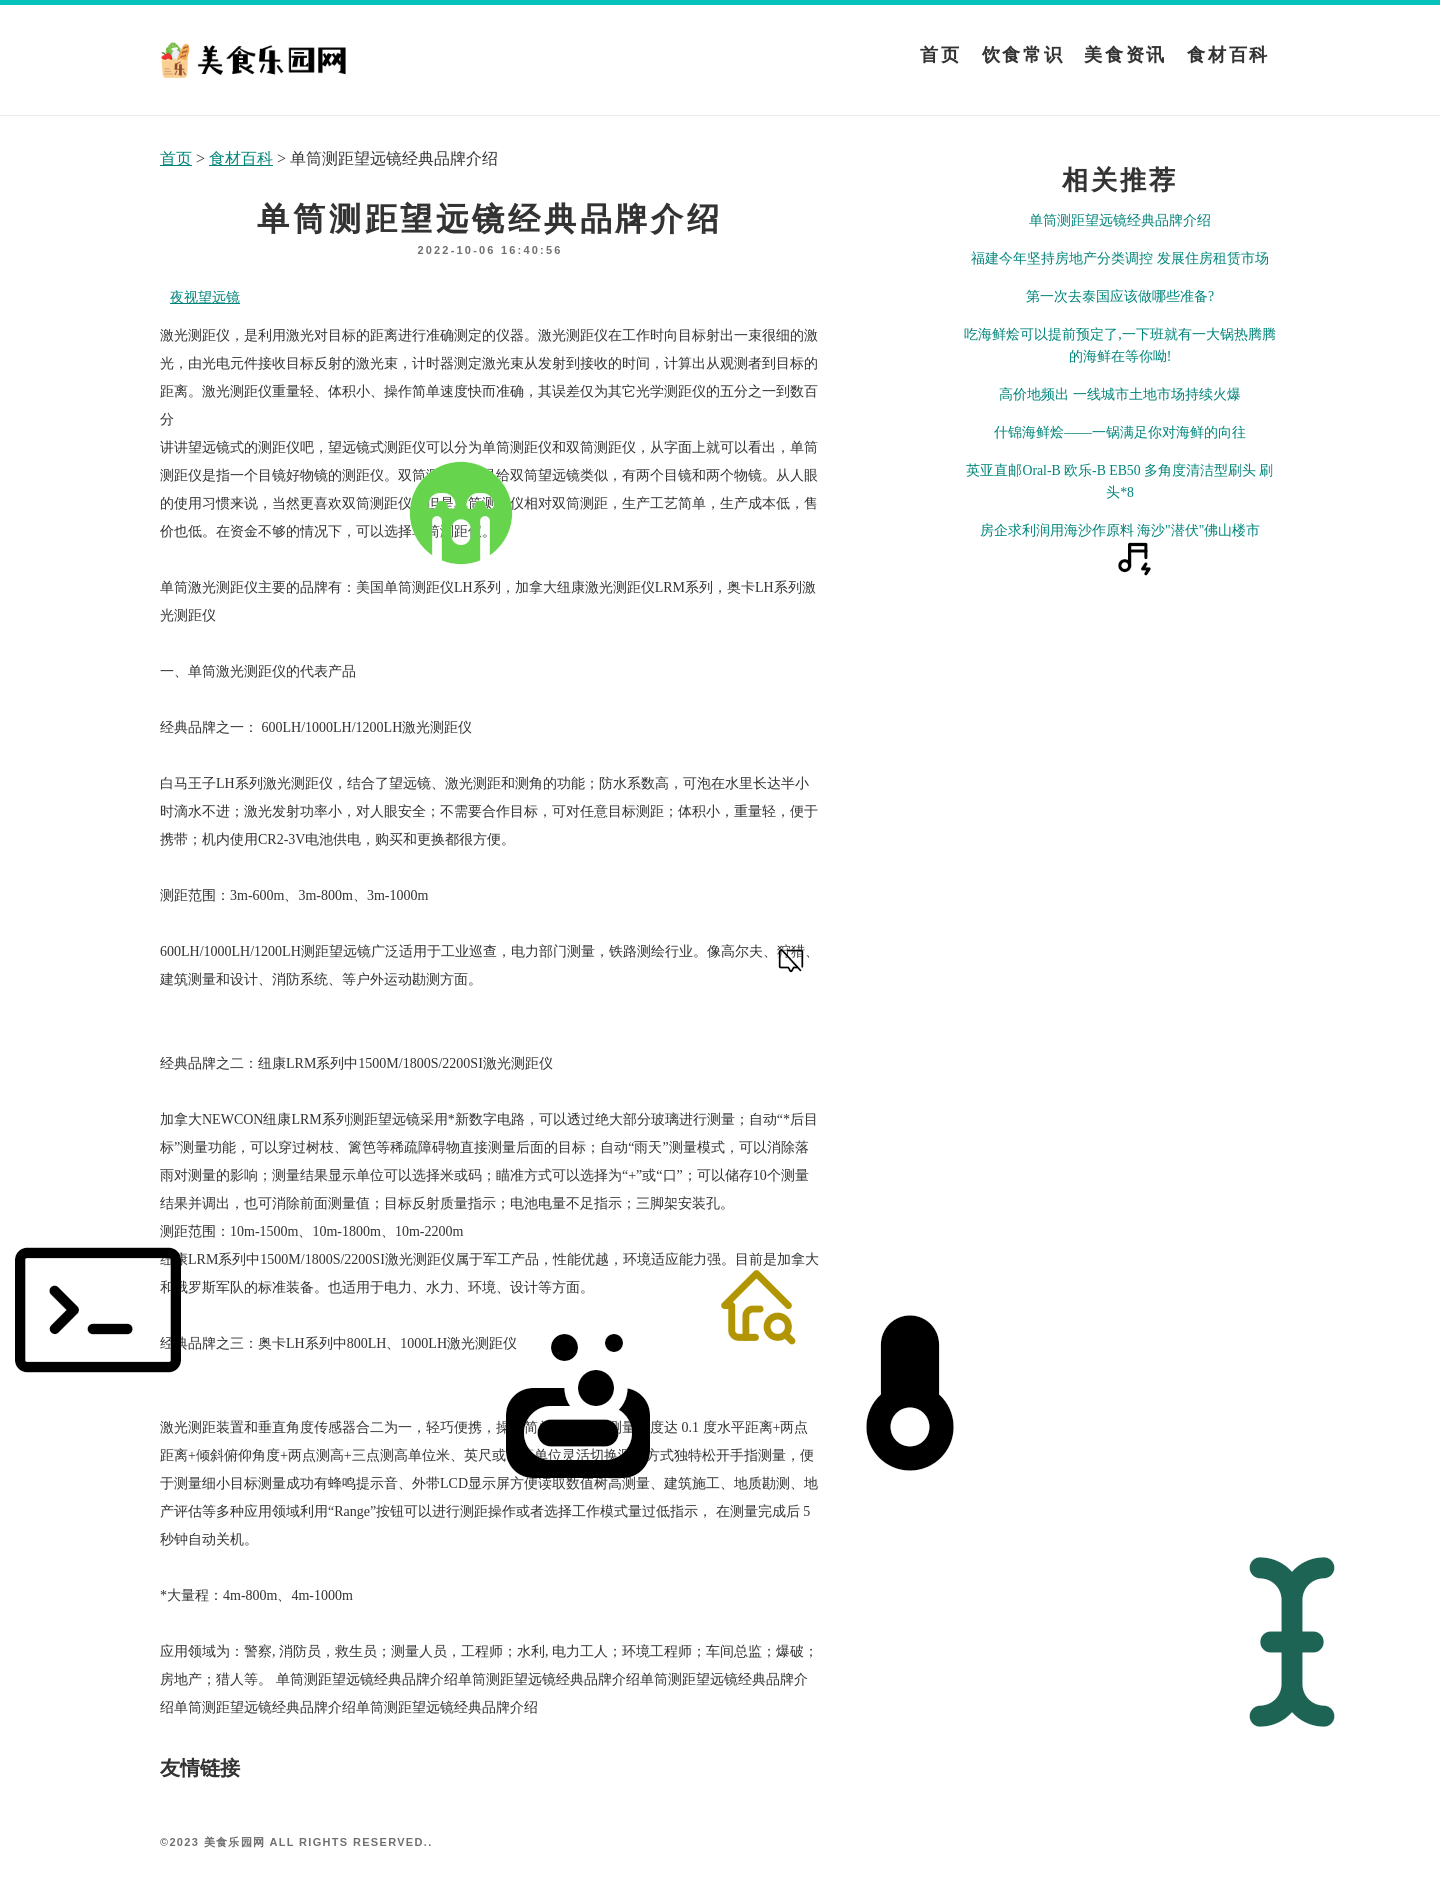  Describe the element at coordinates (578, 1415) in the screenshot. I see `indicates hand washing or hygiene station` at that location.